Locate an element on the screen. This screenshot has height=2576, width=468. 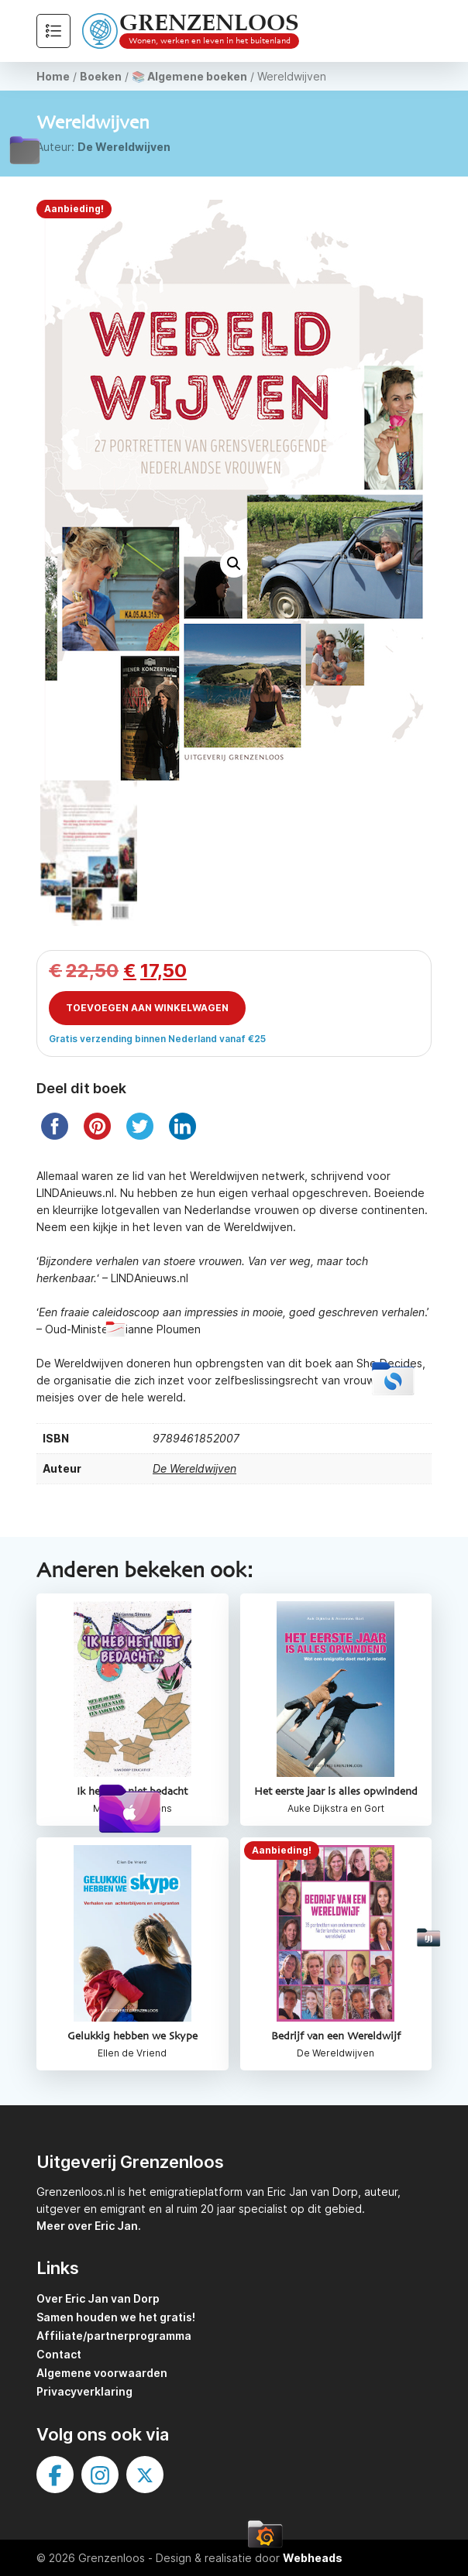
open mac os monterey system folder is located at coordinates (129, 1810).